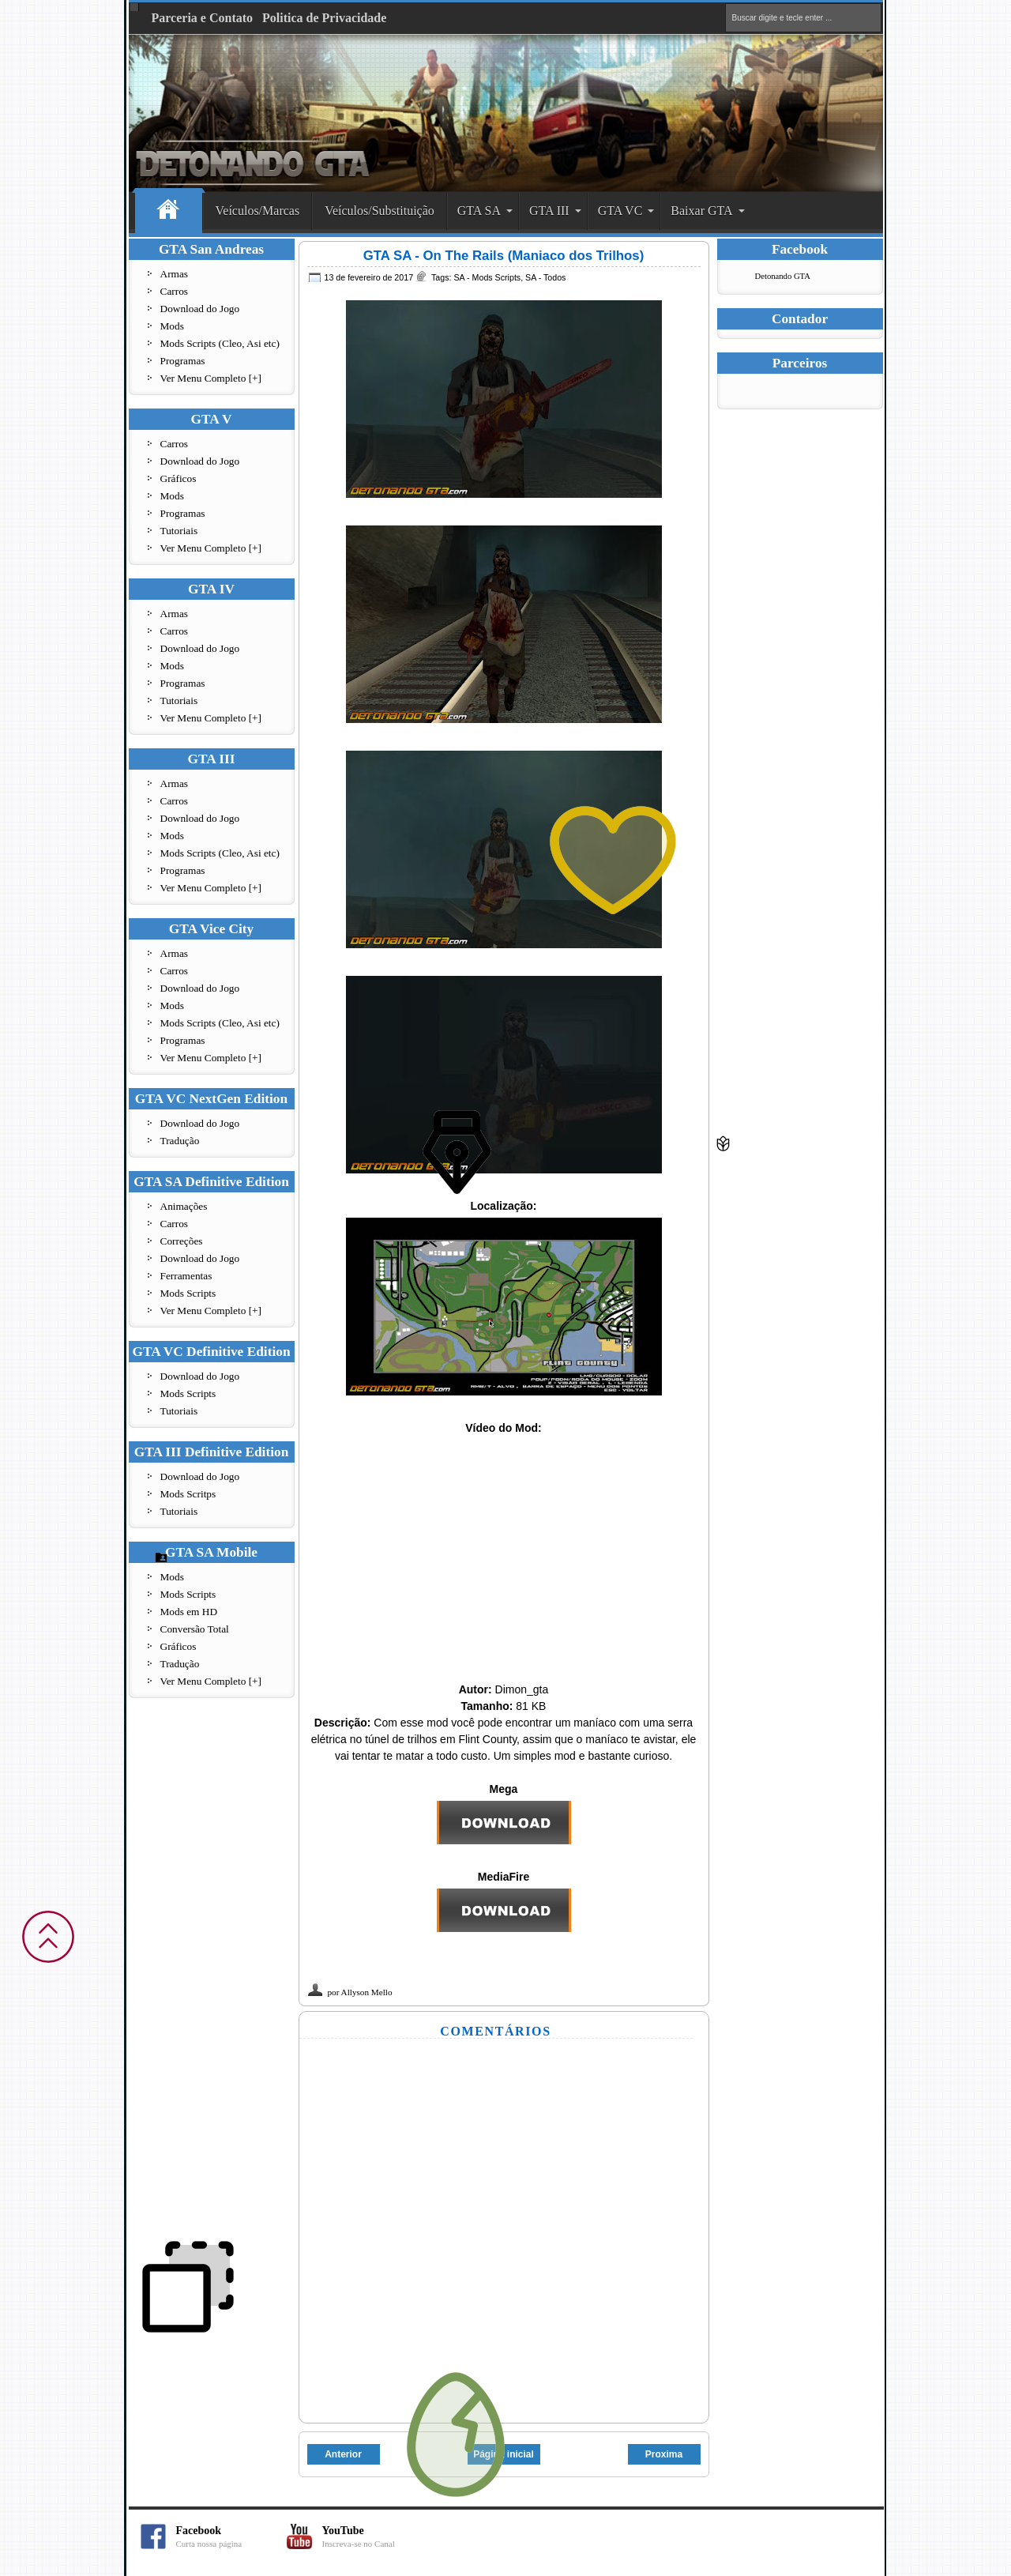 The height and width of the screenshot is (2576, 1011). I want to click on filter by grain or wheat products, so click(723, 1143).